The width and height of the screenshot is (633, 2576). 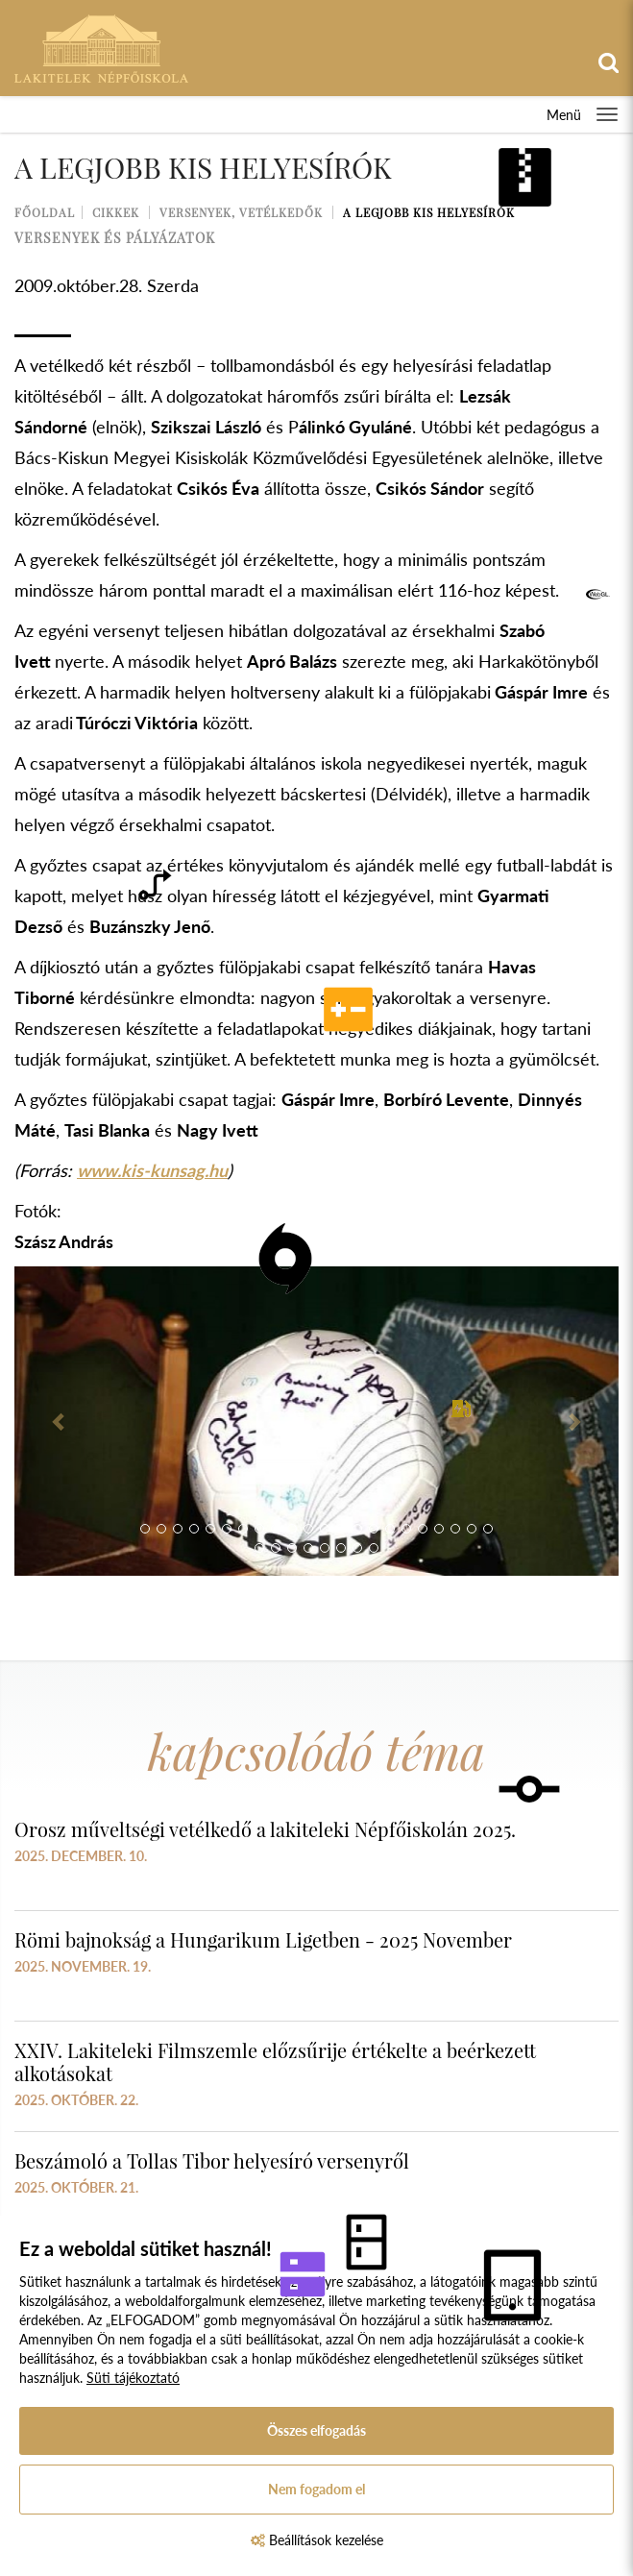 I want to click on launch Origin gaming client, so click(x=285, y=1259).